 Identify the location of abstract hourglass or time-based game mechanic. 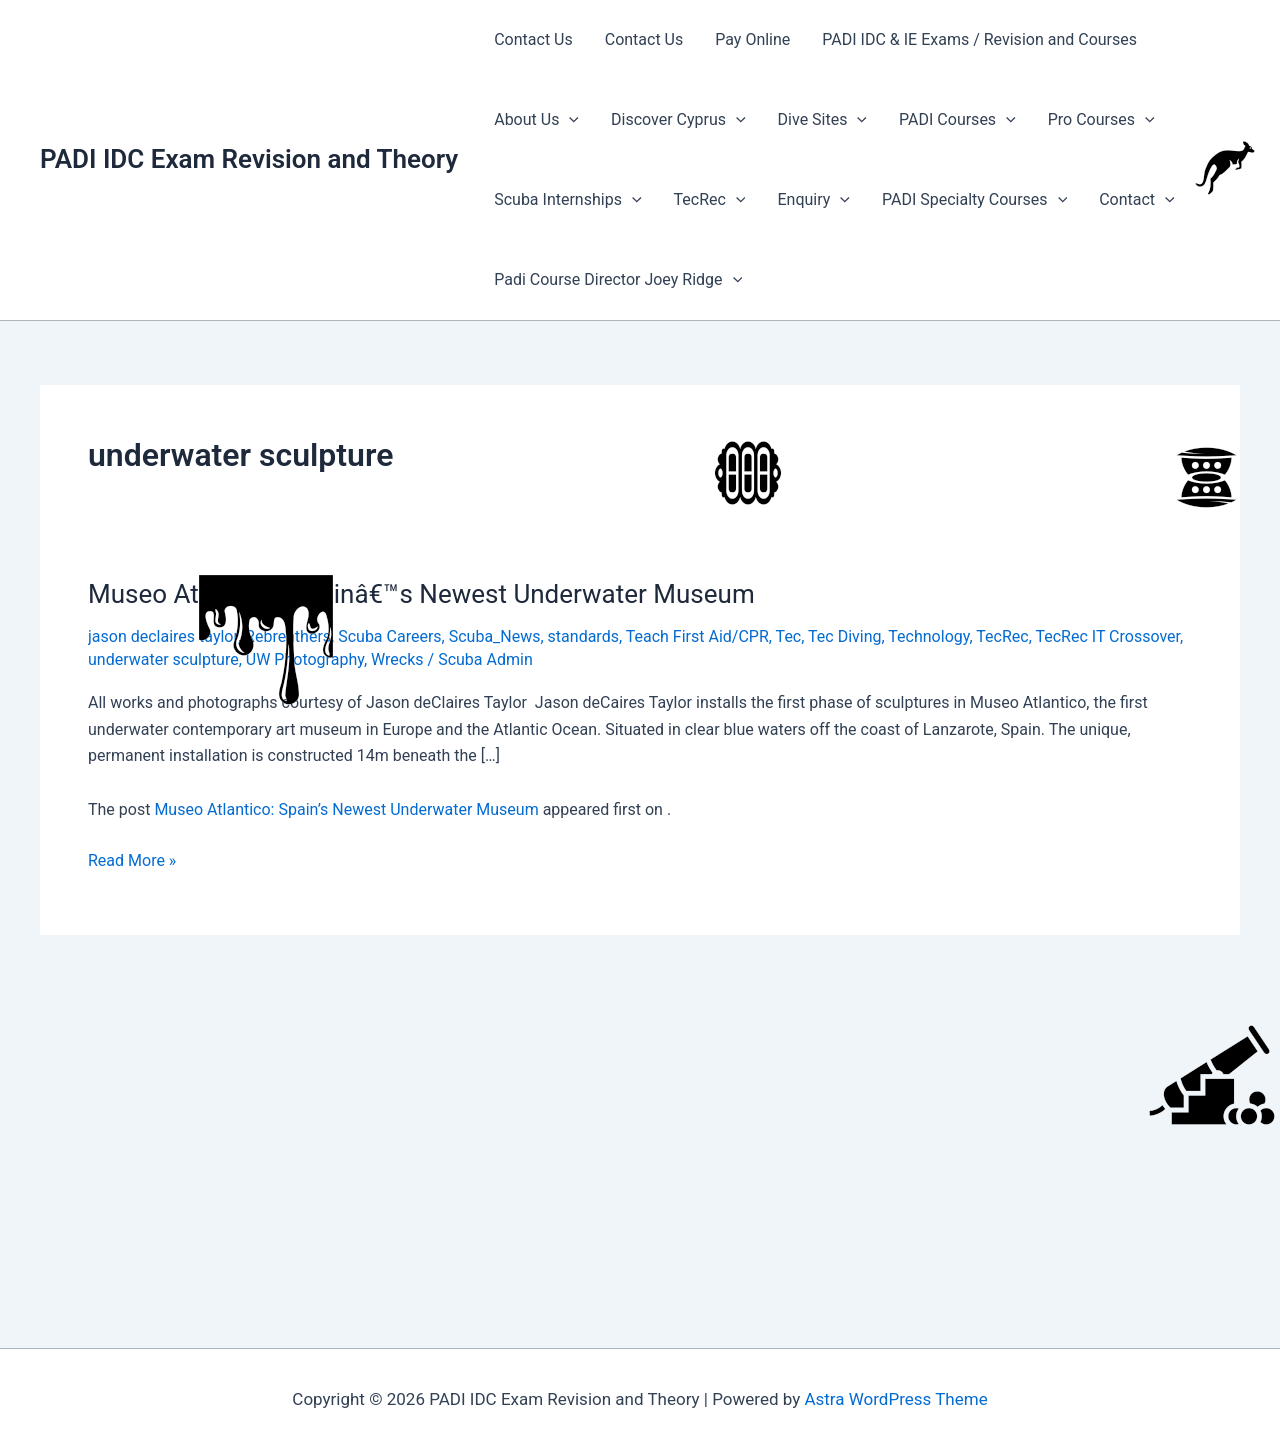
(1206, 477).